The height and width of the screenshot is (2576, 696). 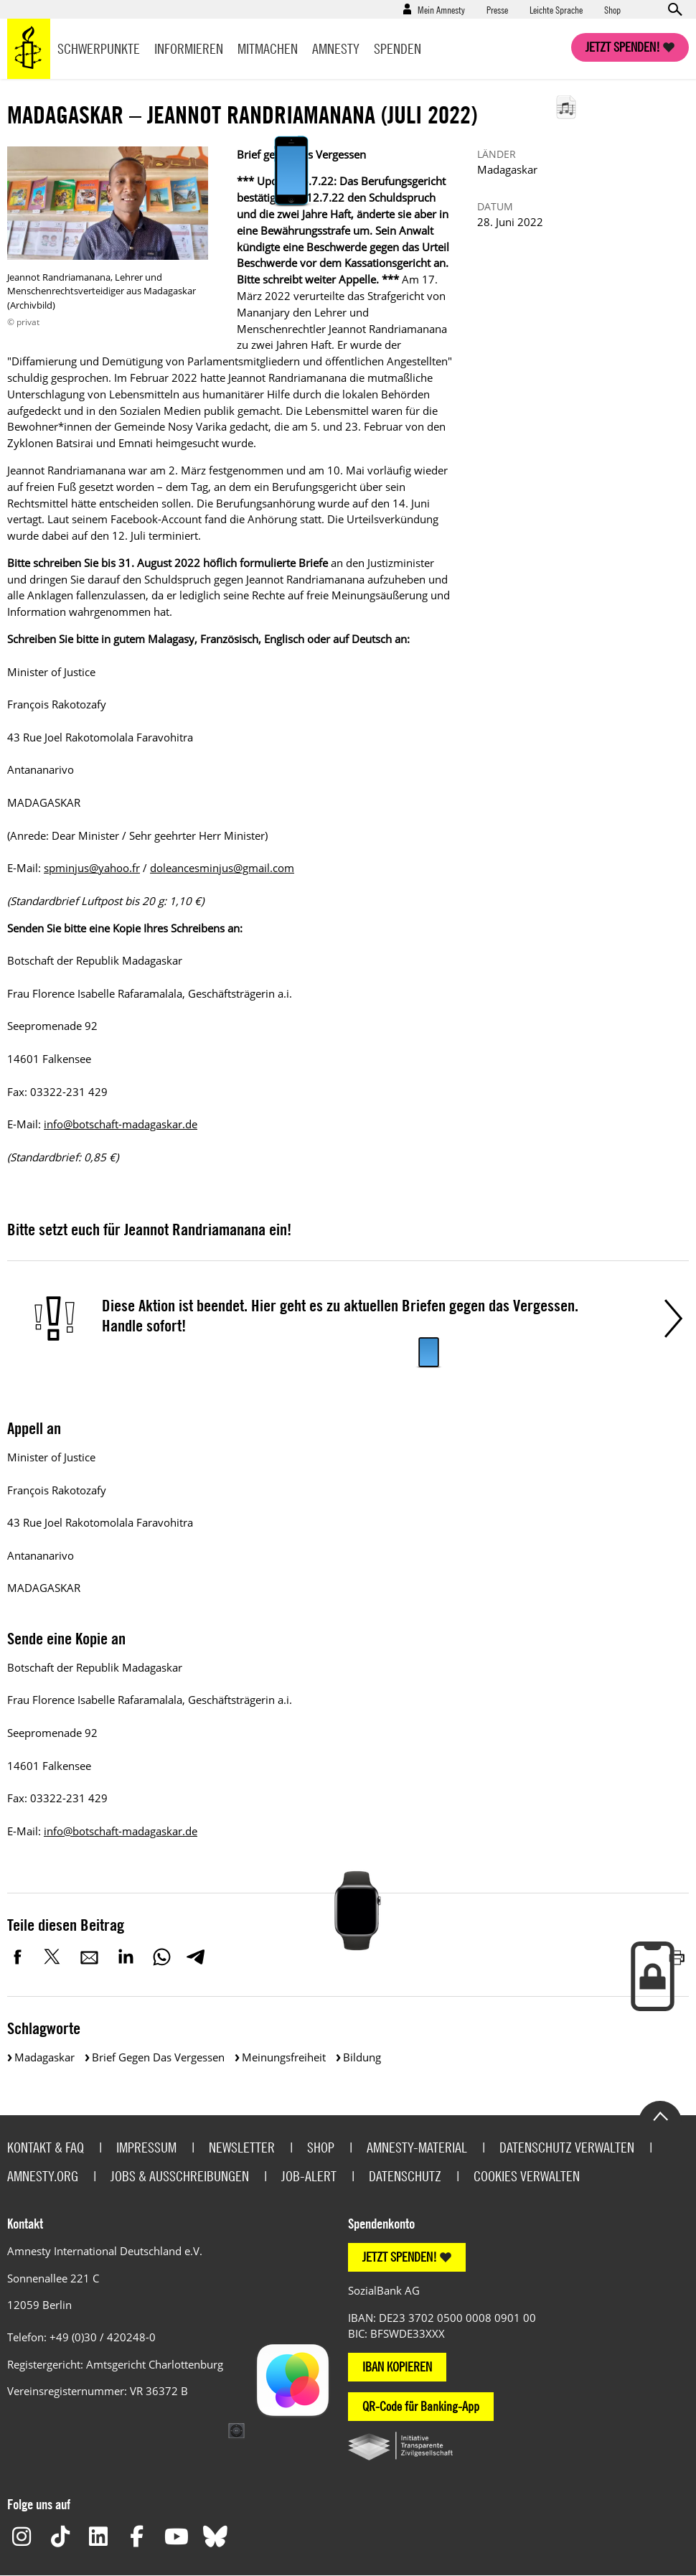 What do you see at coordinates (566, 107) in the screenshot?
I see `open a lilypond music notation file` at bounding box center [566, 107].